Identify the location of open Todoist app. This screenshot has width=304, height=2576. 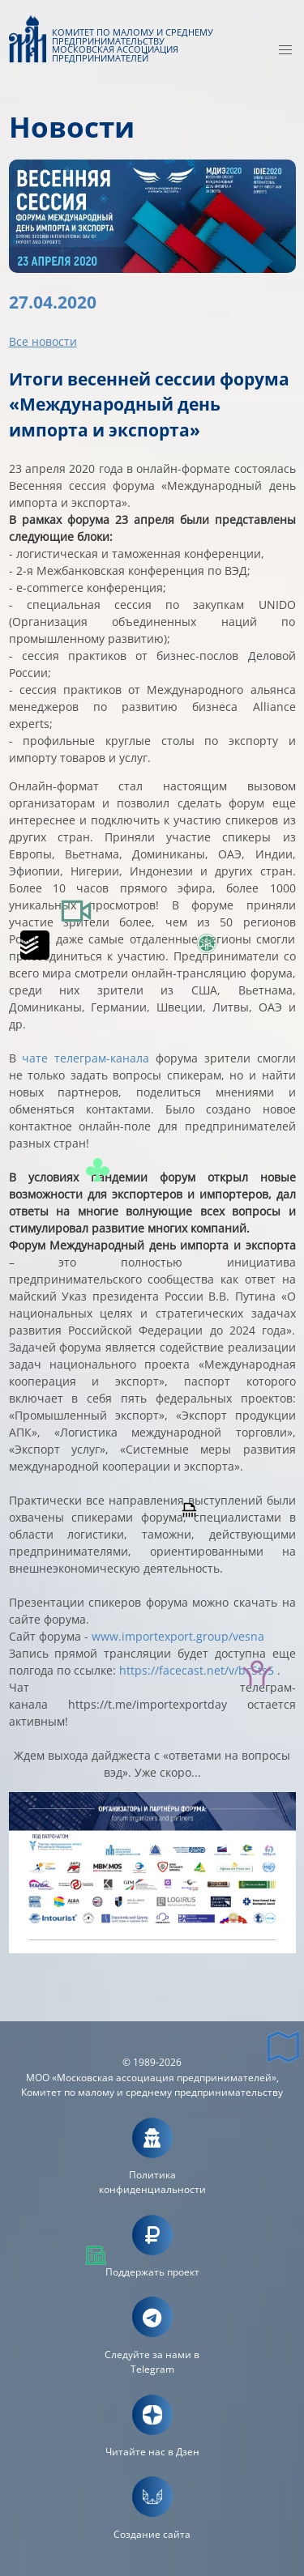
(35, 945).